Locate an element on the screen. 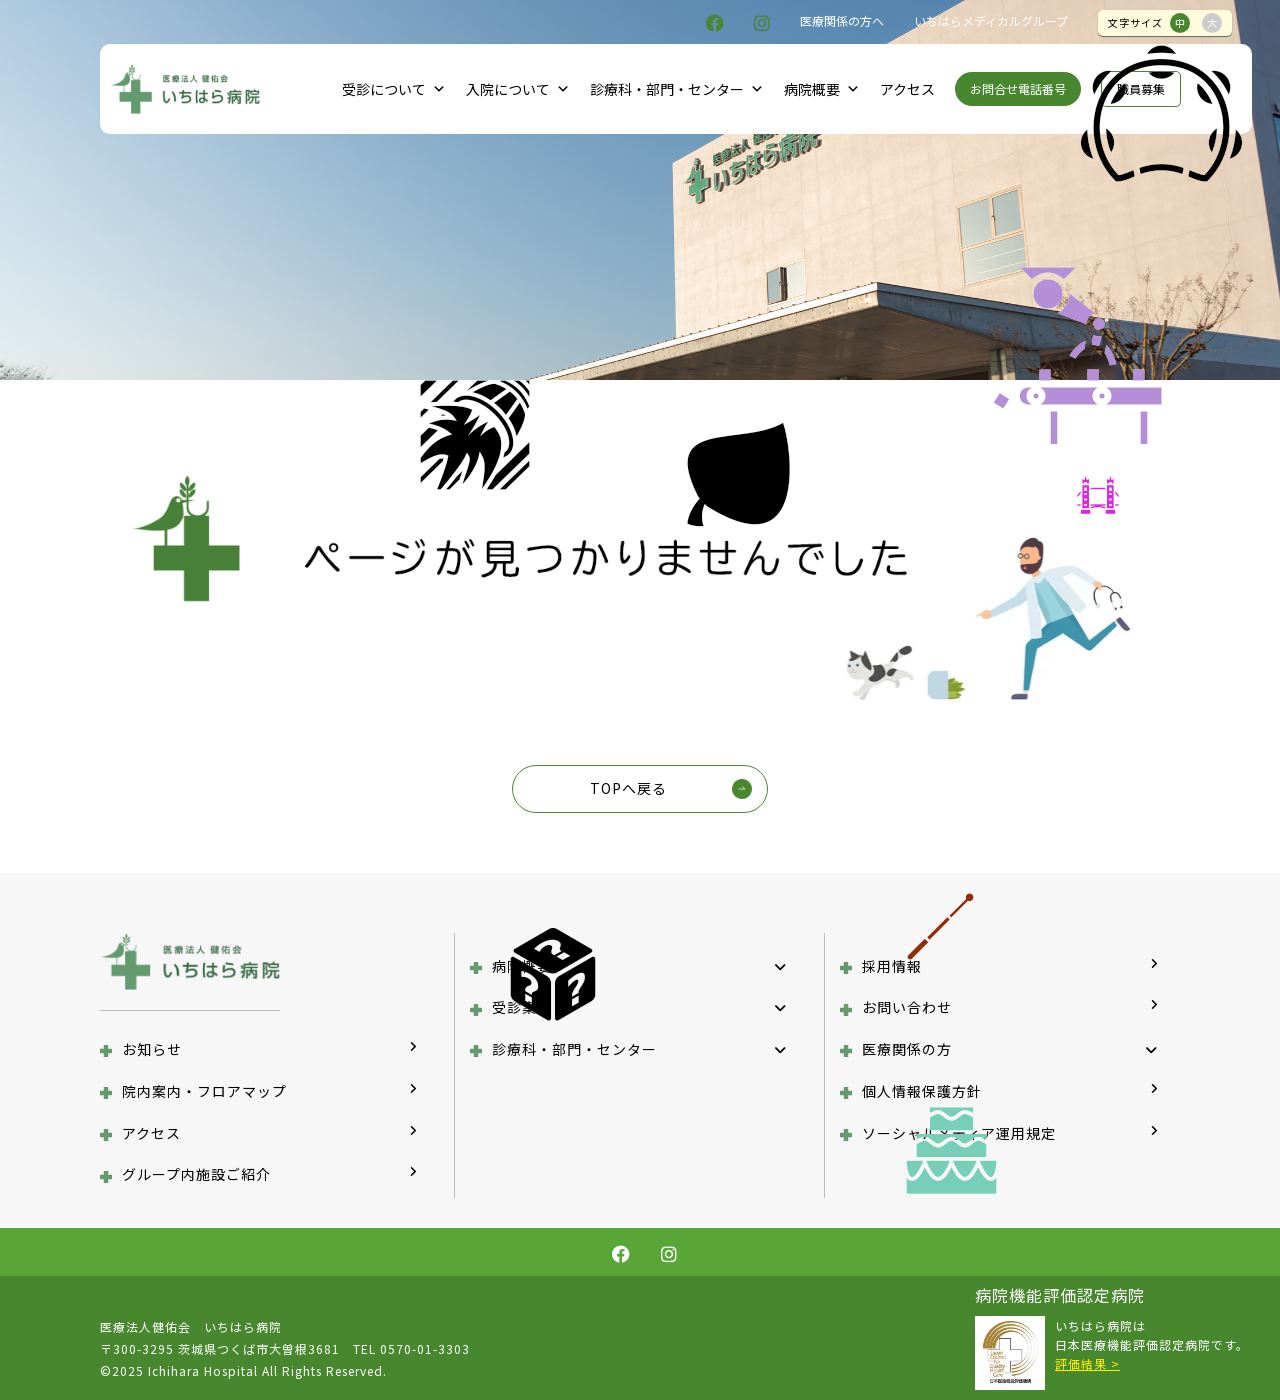  view cake or bakery options is located at coordinates (951, 1145).